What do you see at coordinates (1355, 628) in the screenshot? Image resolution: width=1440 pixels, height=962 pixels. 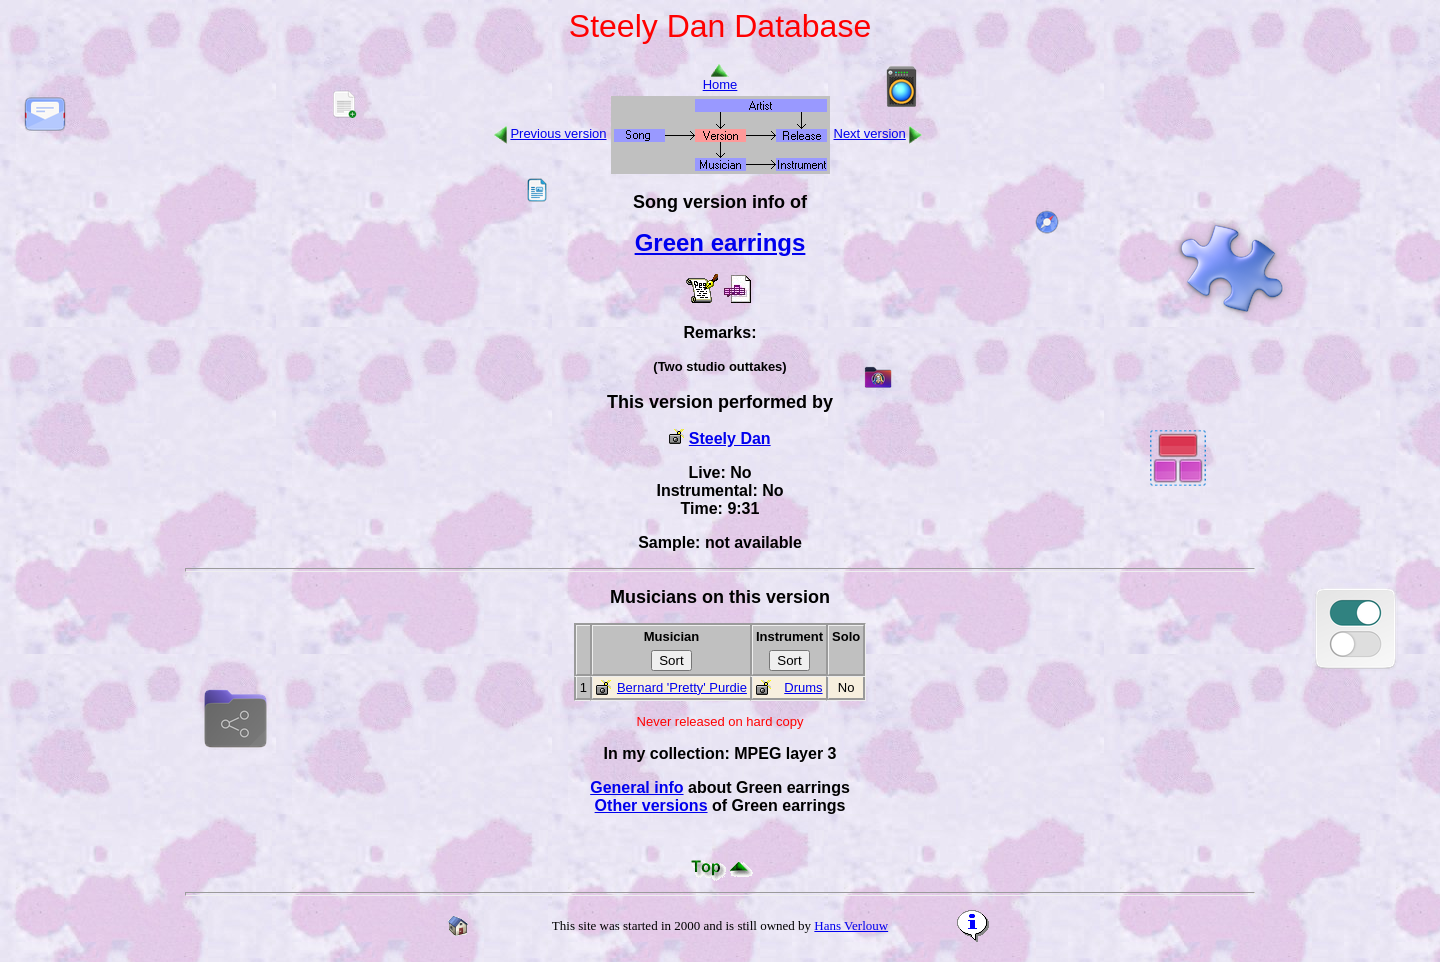 I see `open system settings or preferences` at bounding box center [1355, 628].